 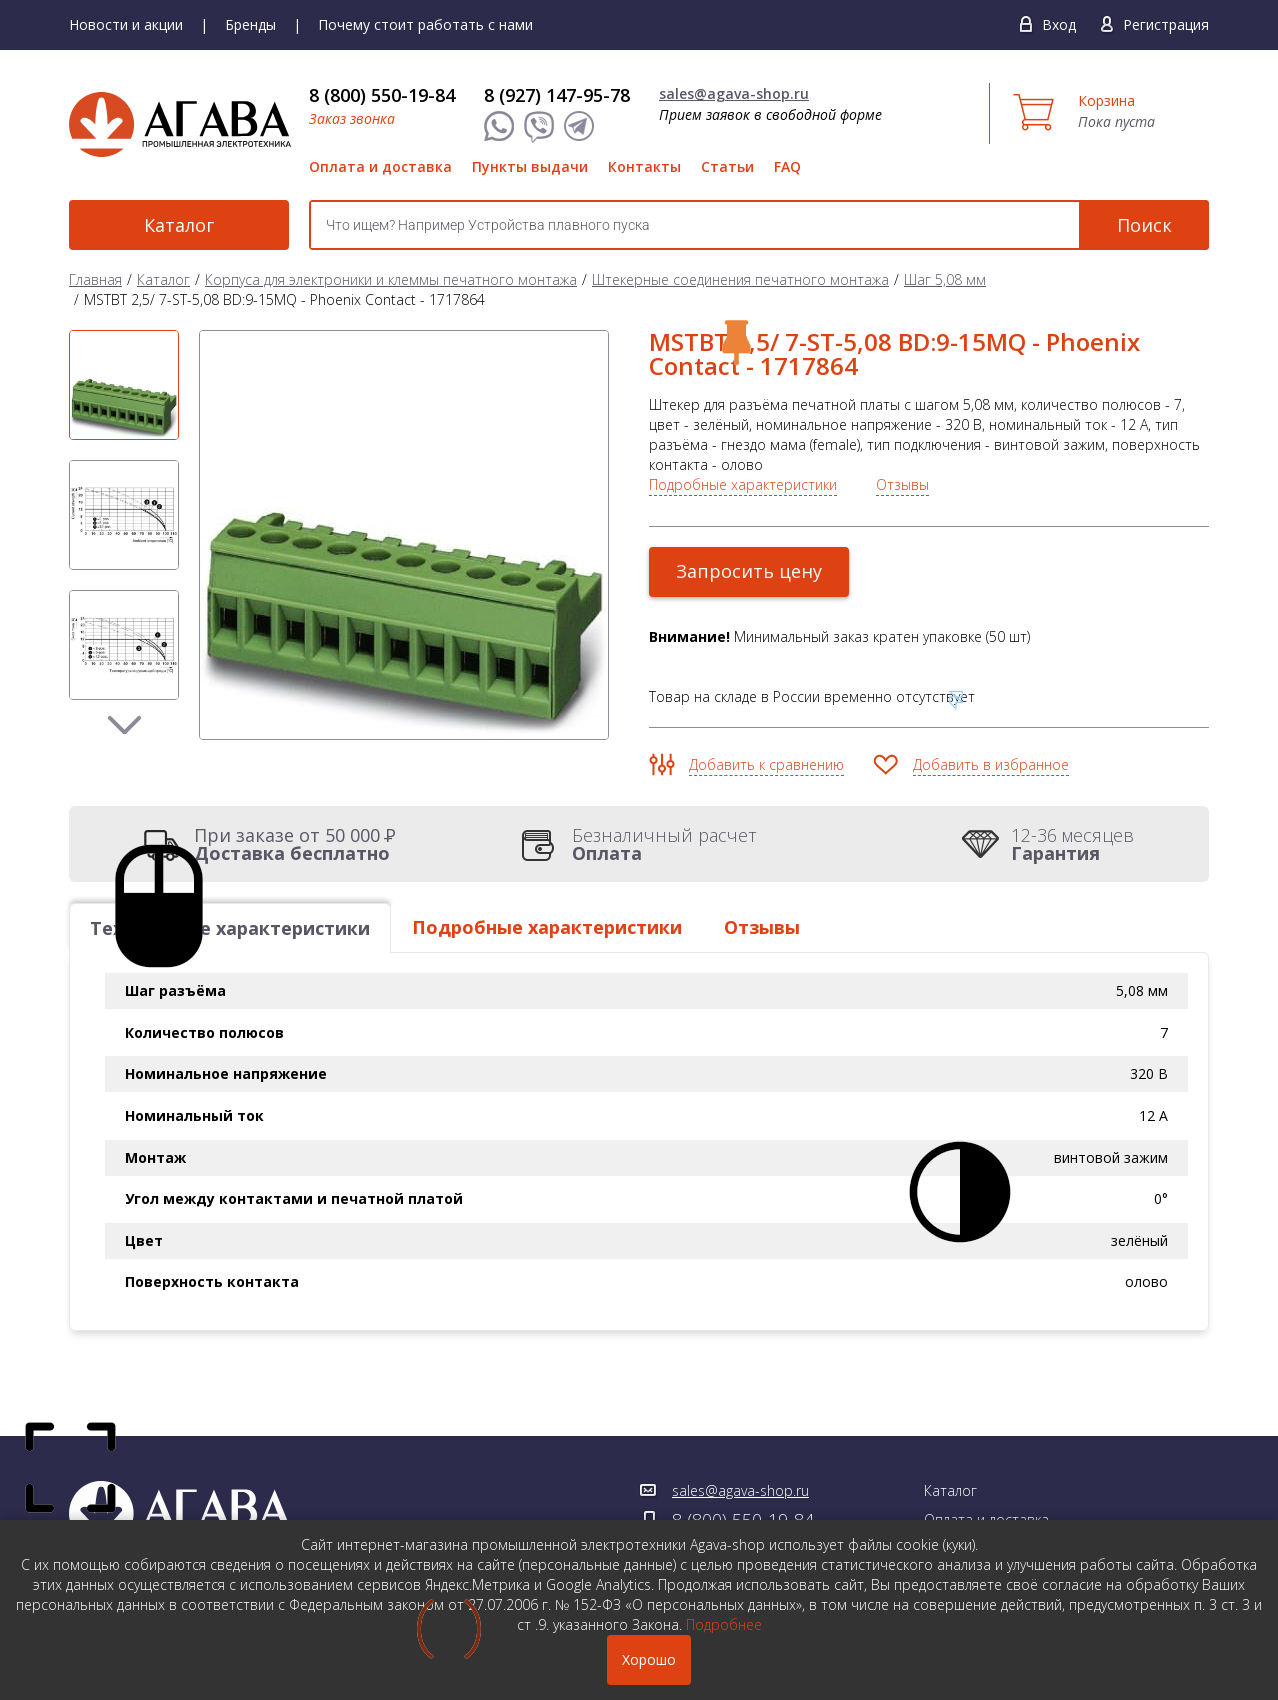 I want to click on expand to fullscreen mode, so click(x=70, y=1467).